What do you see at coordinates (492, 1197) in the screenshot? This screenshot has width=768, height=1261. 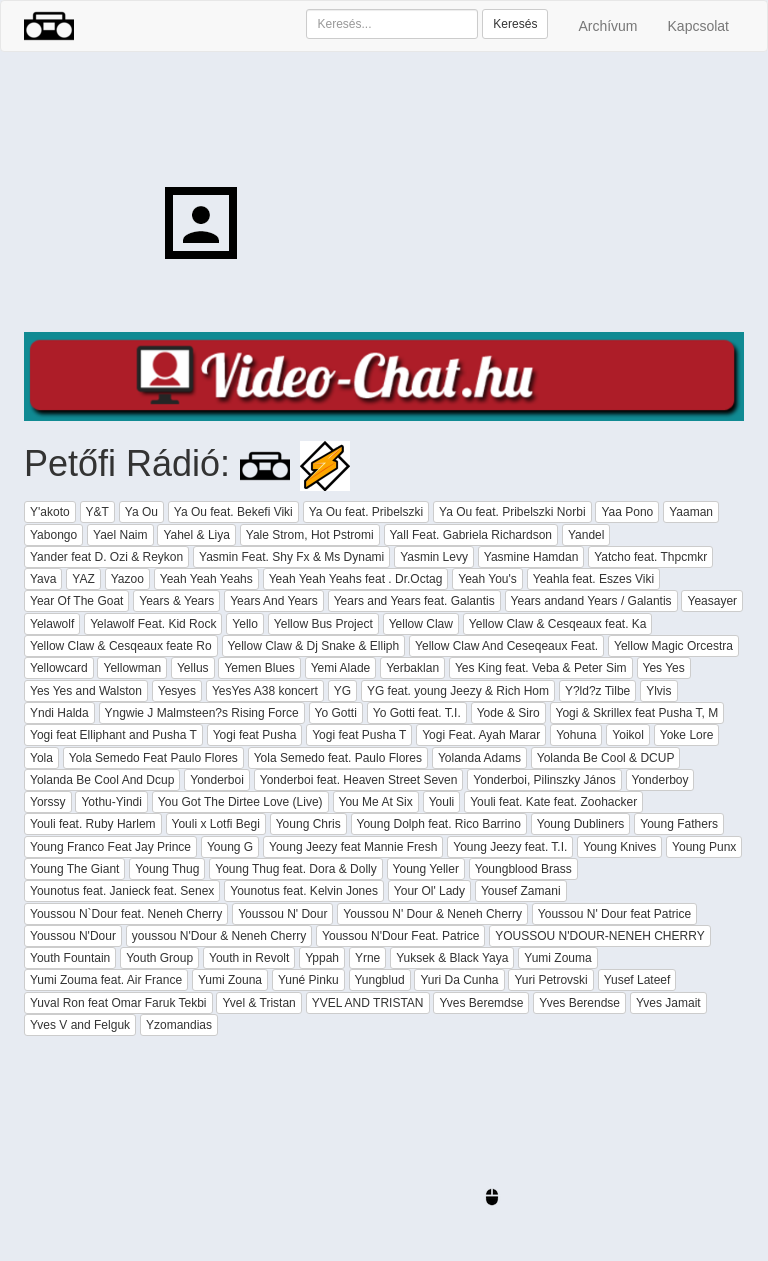 I see `mouse settings or preferences` at bounding box center [492, 1197].